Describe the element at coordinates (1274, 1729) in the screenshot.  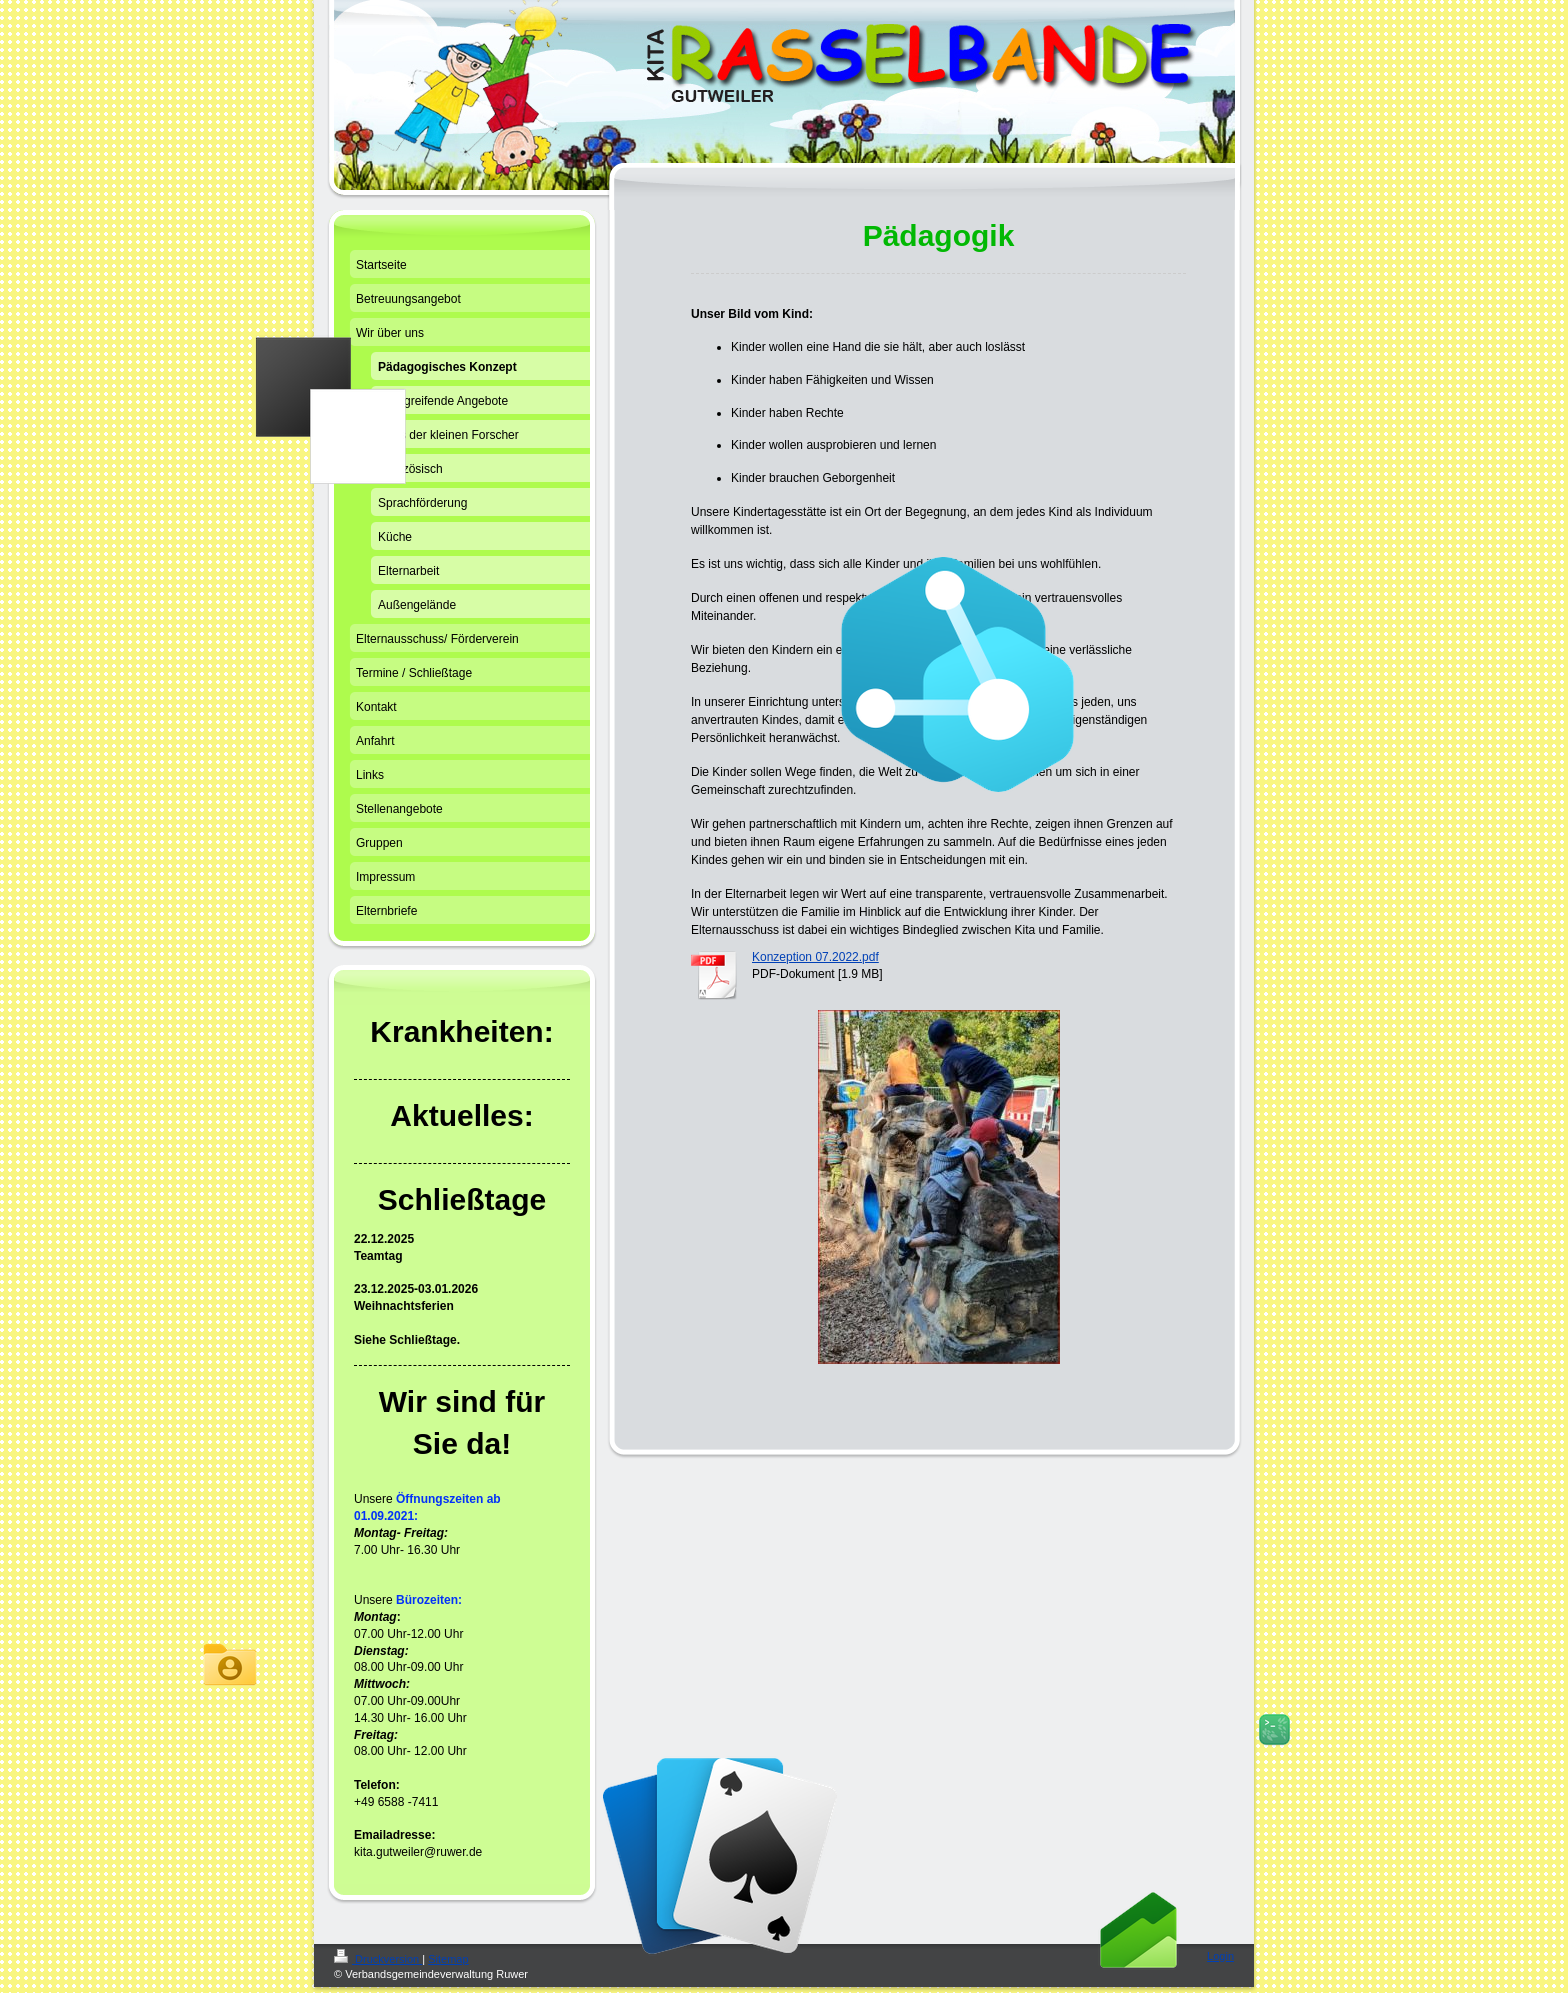
I see `open ptyxis terminal emulator` at that location.